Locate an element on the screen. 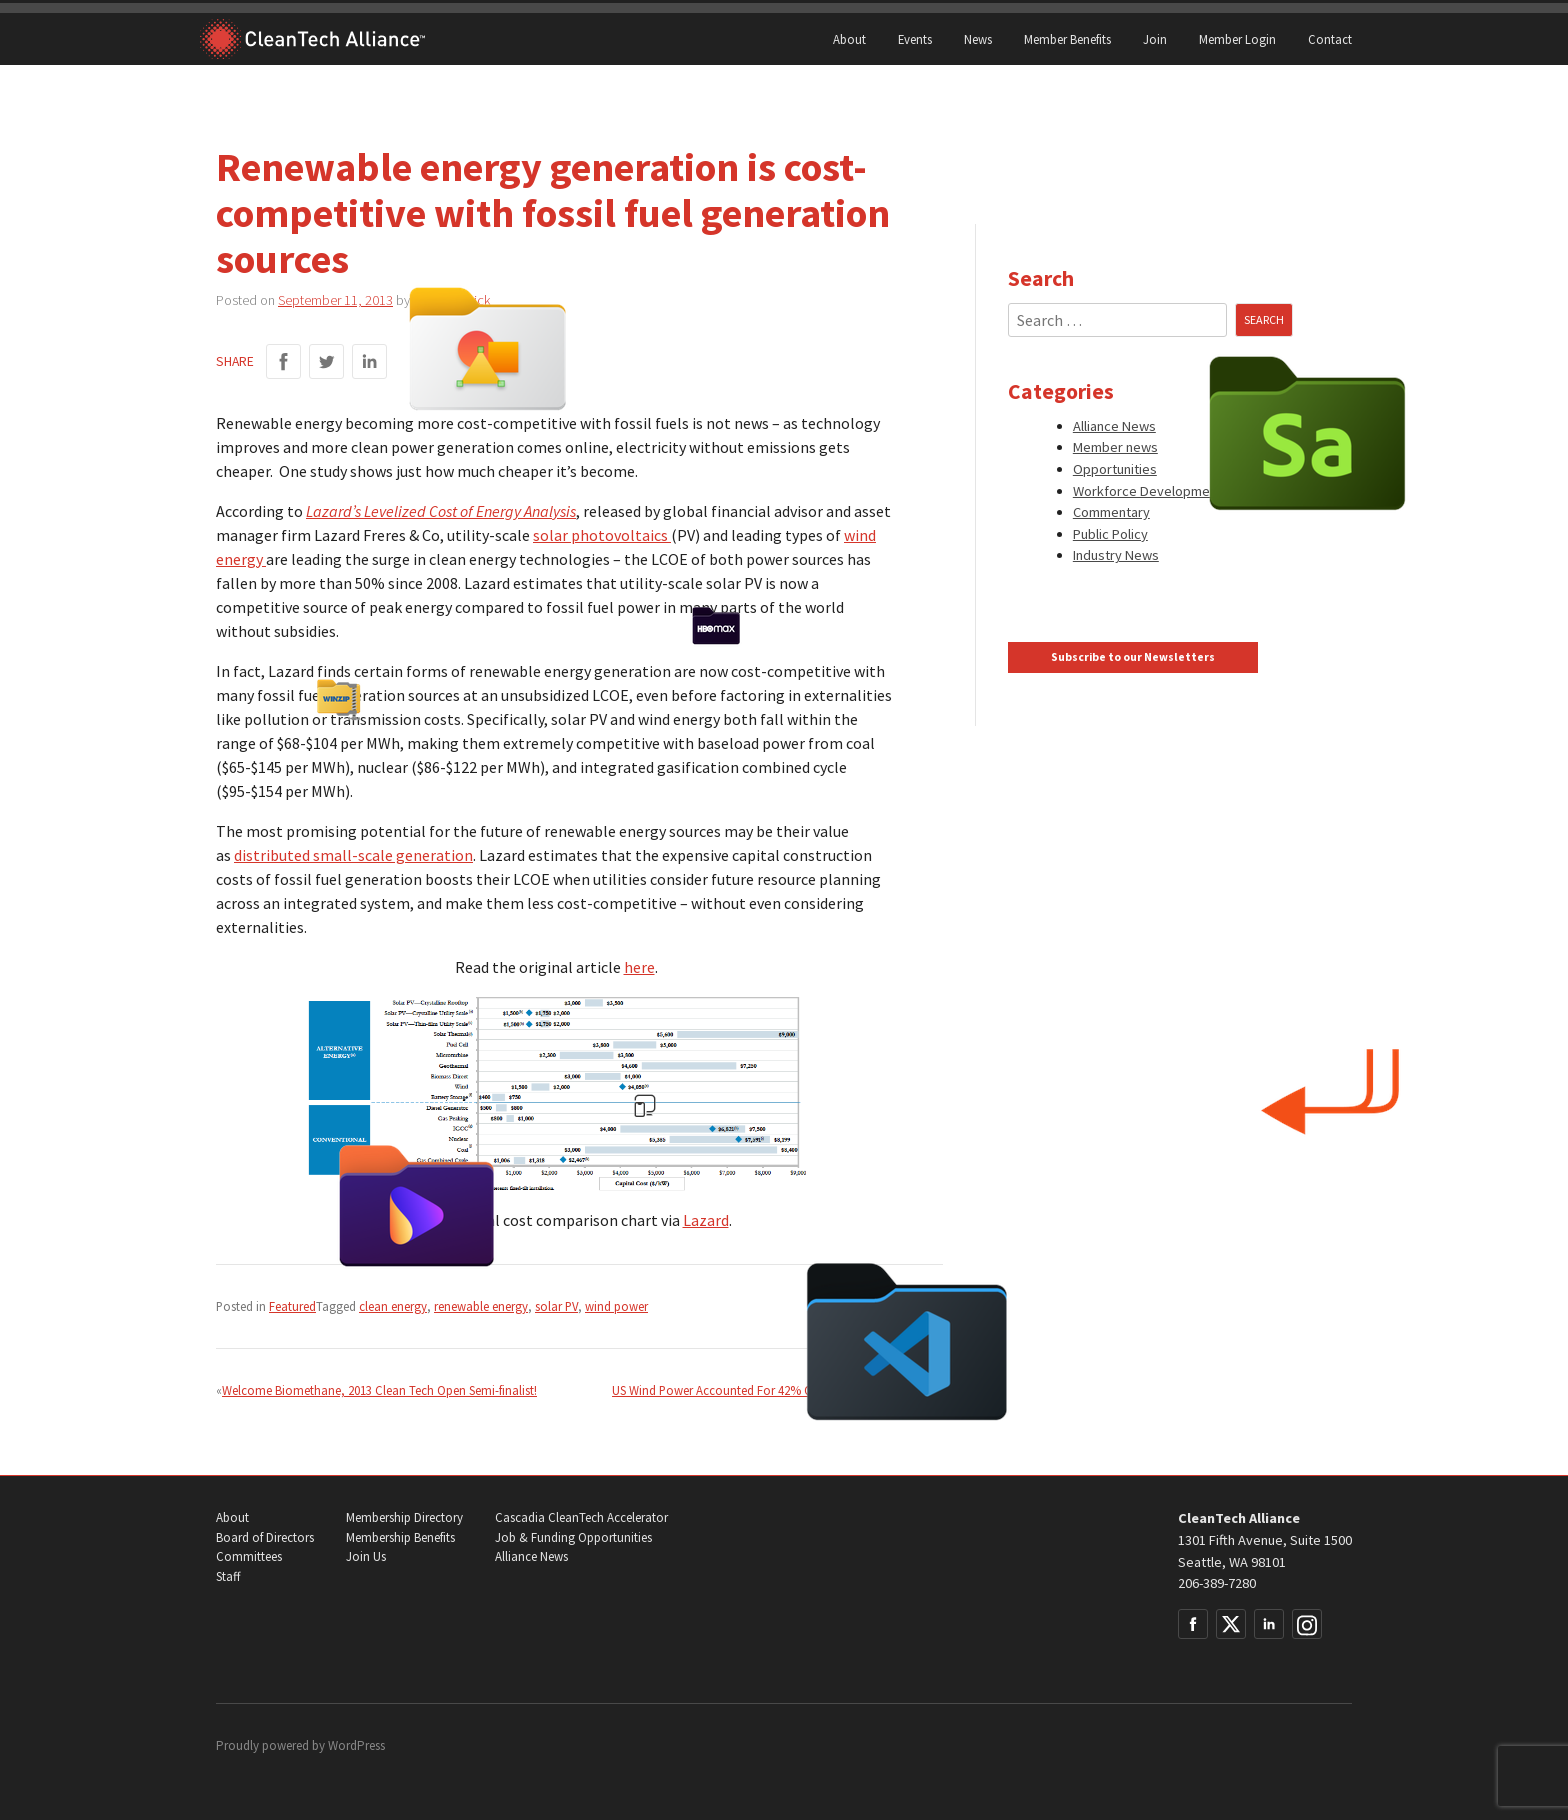 The width and height of the screenshot is (1568, 1820). open folder containing WinZip compressed files is located at coordinates (338, 697).